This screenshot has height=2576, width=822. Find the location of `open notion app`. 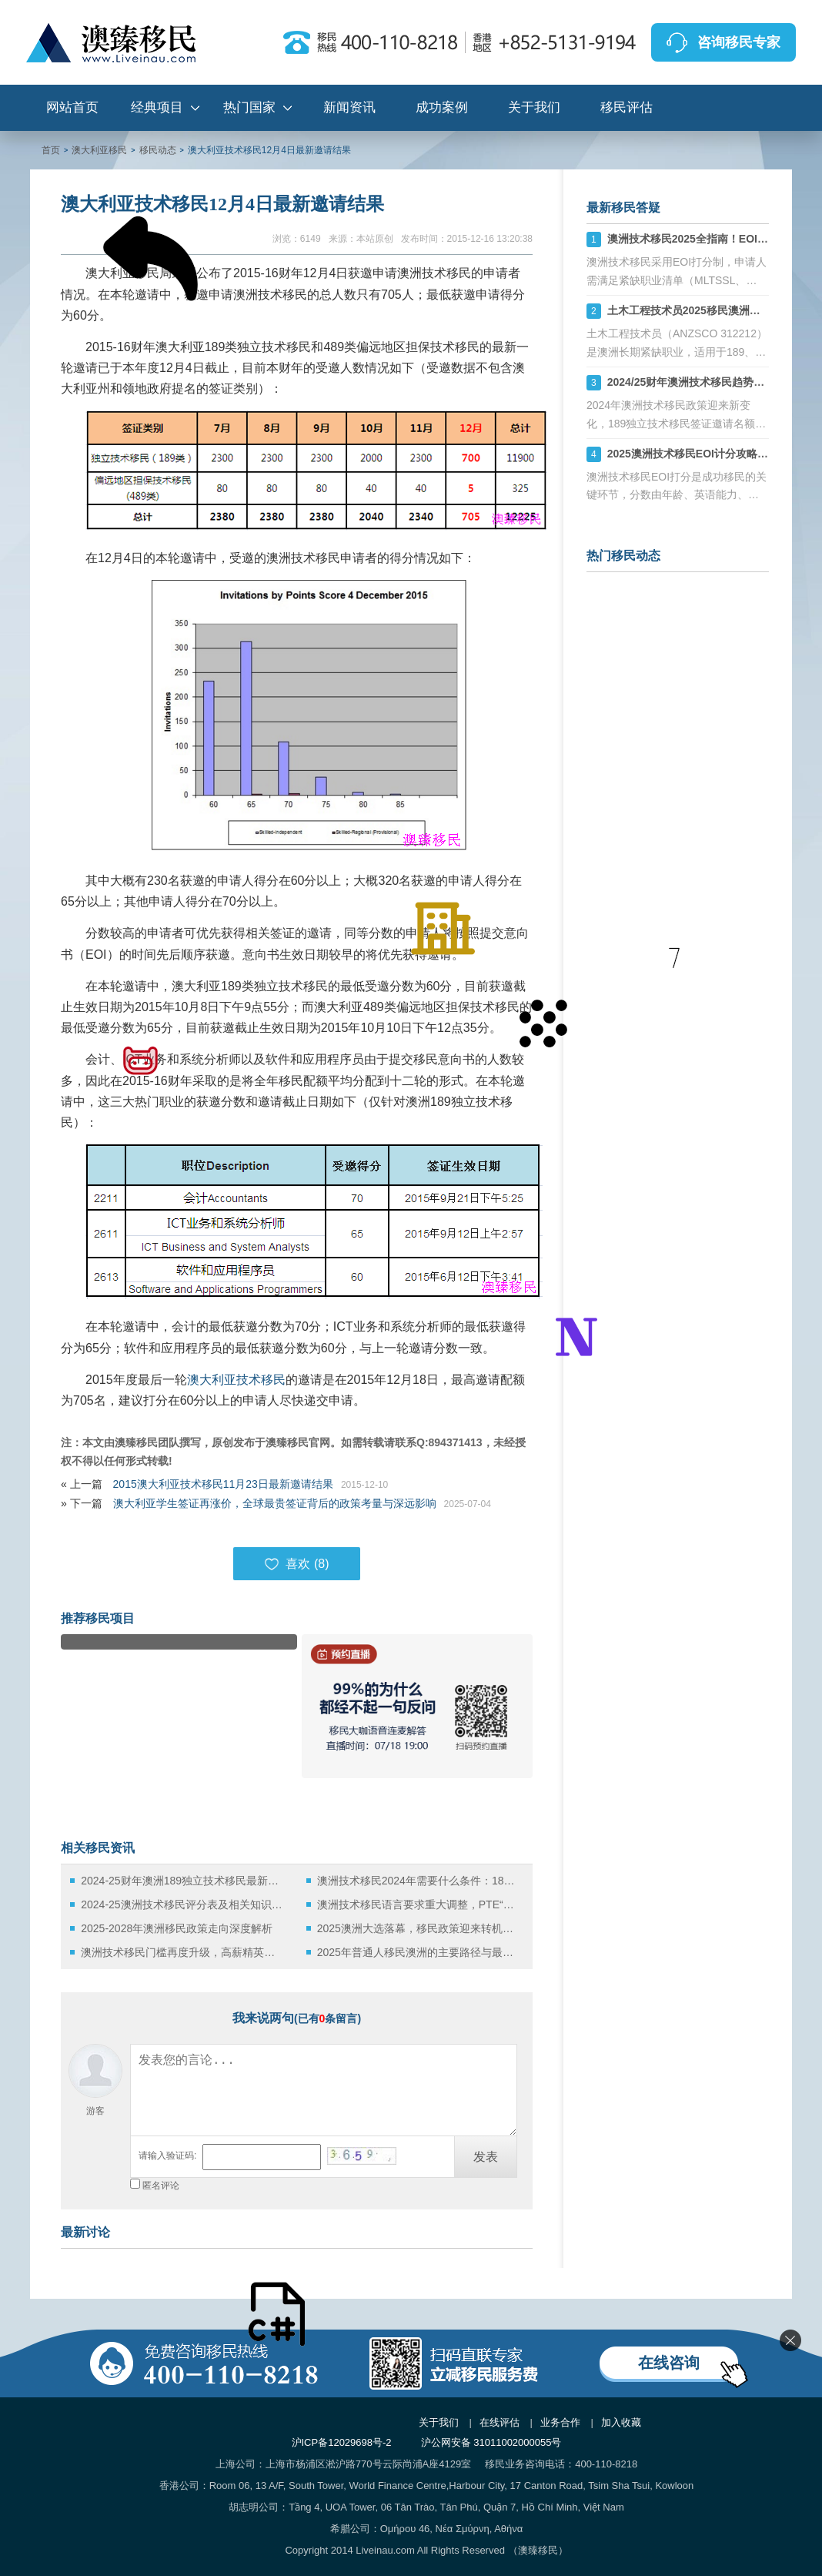

open notion app is located at coordinates (576, 1337).